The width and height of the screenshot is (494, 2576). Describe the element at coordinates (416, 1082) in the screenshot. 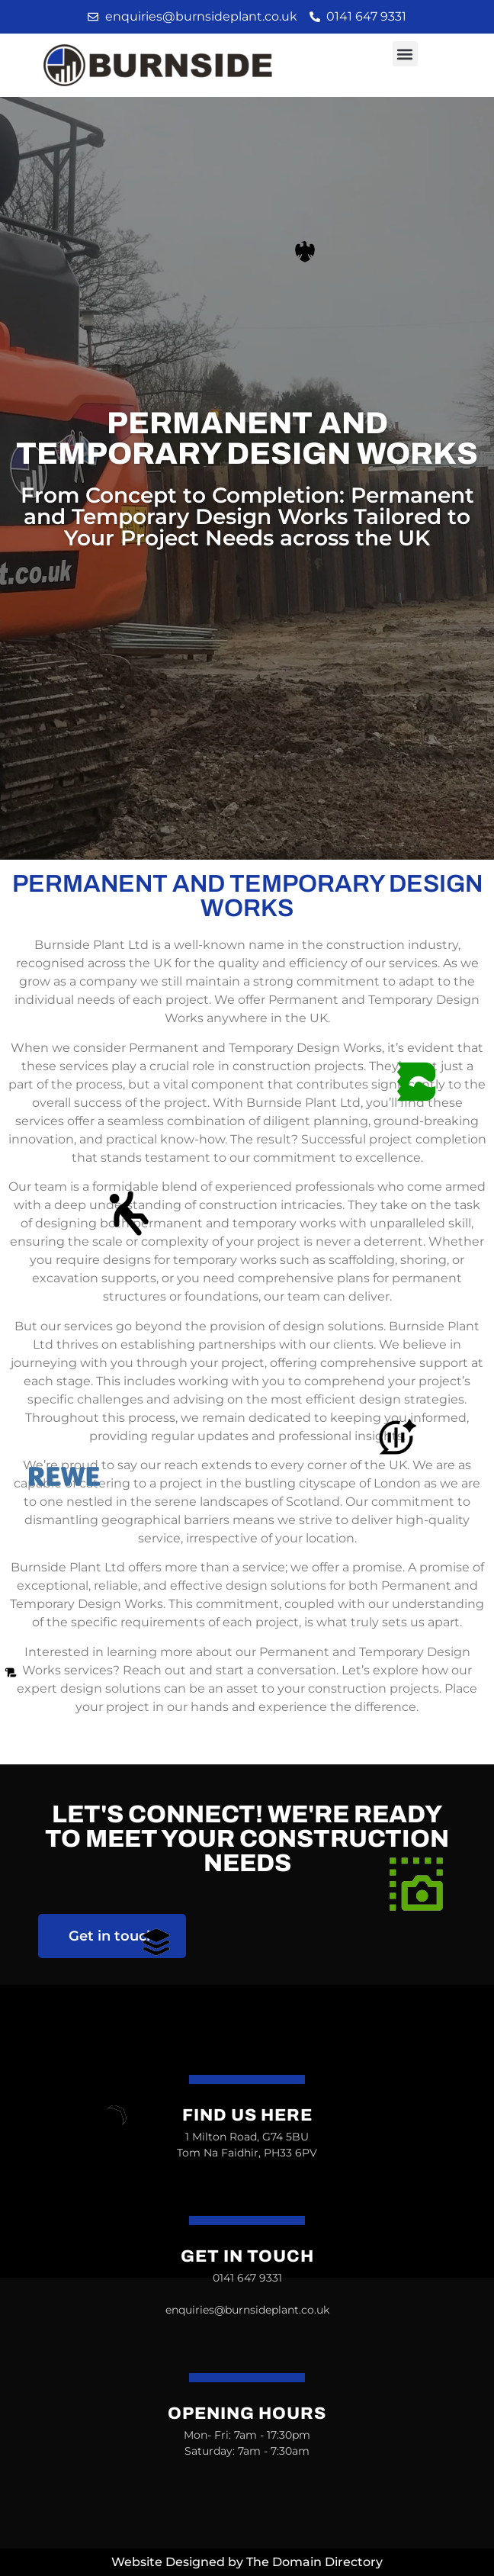

I see `Stubber app or service logo` at that location.